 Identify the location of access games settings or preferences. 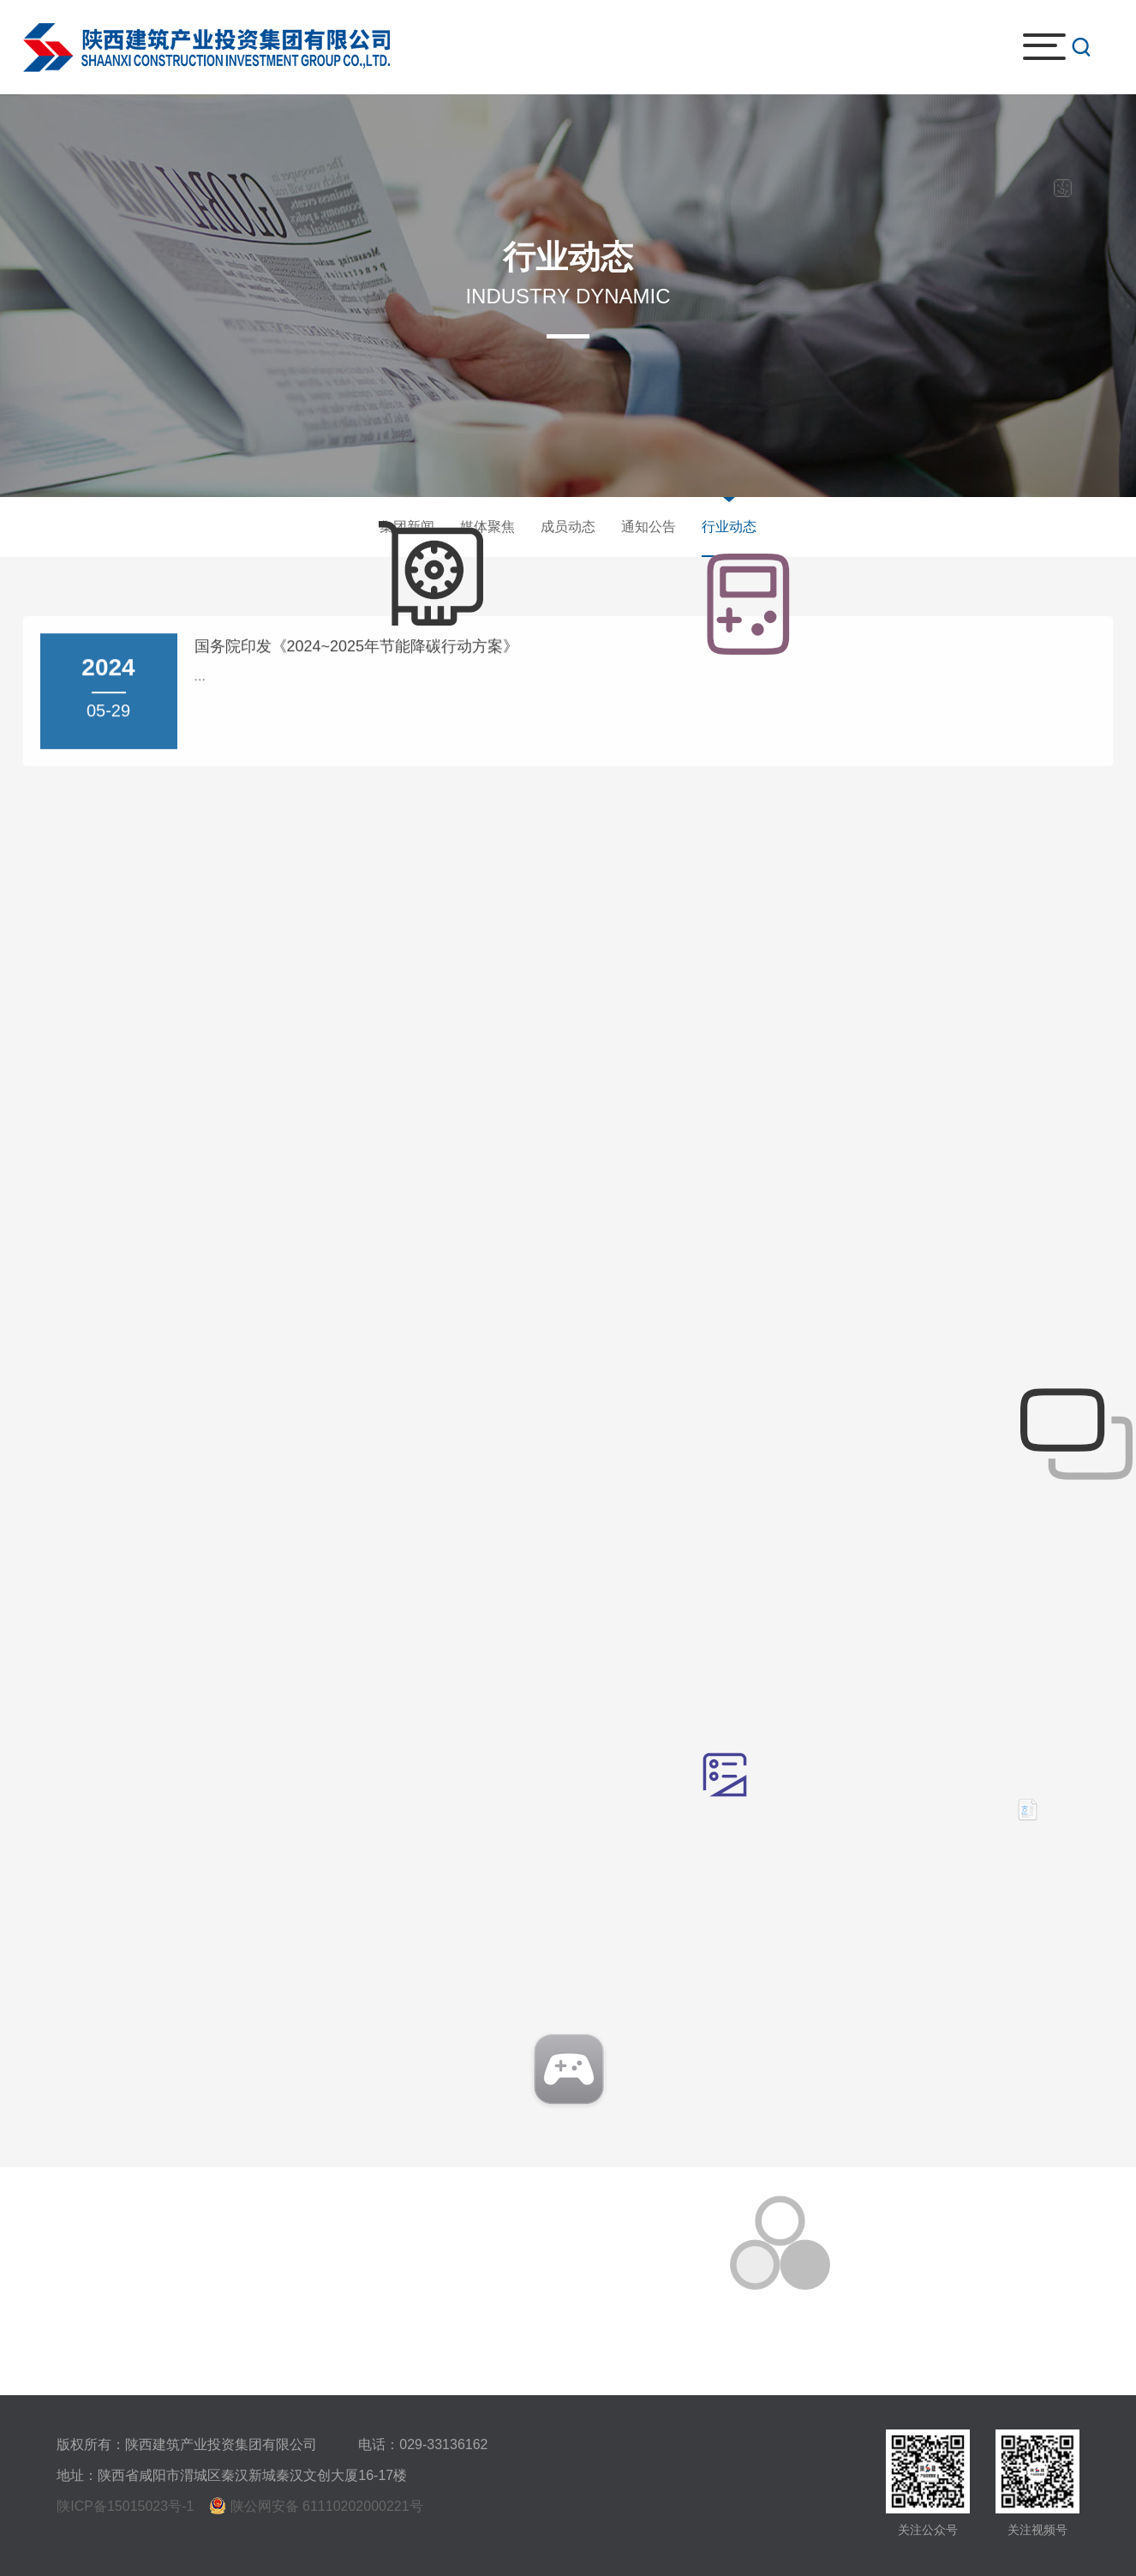
(569, 2070).